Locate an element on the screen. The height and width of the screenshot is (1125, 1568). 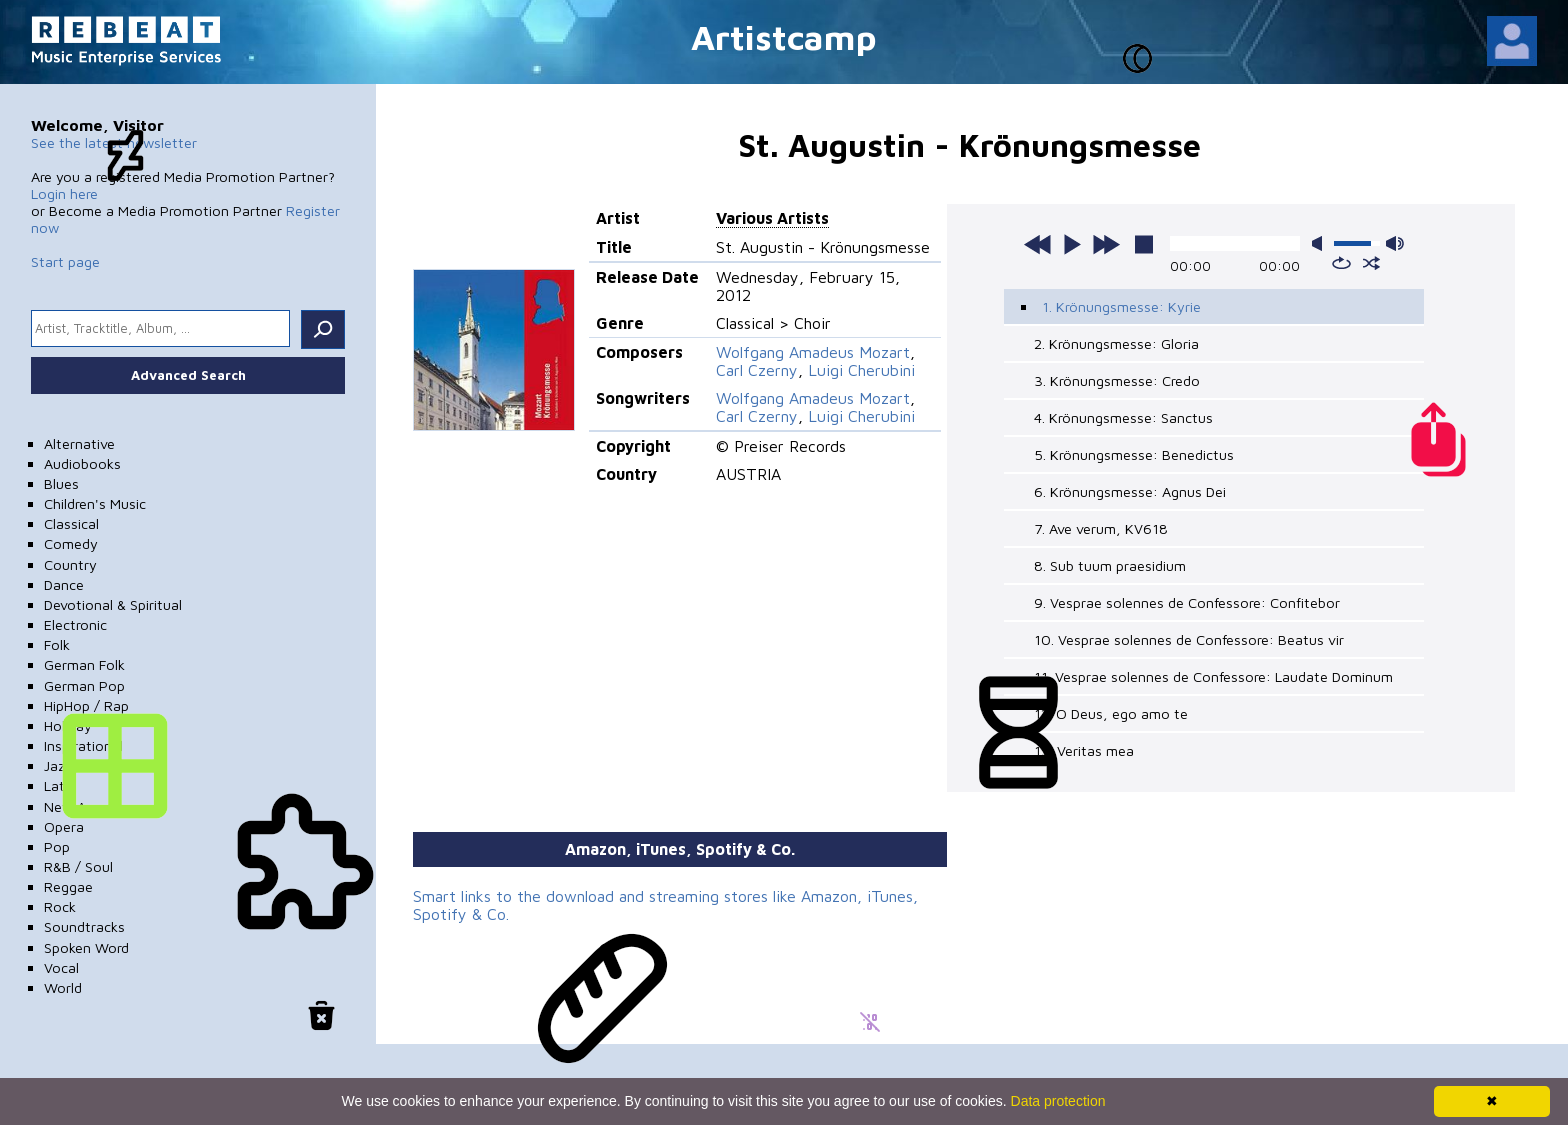
browse bakery or bread products is located at coordinates (602, 998).